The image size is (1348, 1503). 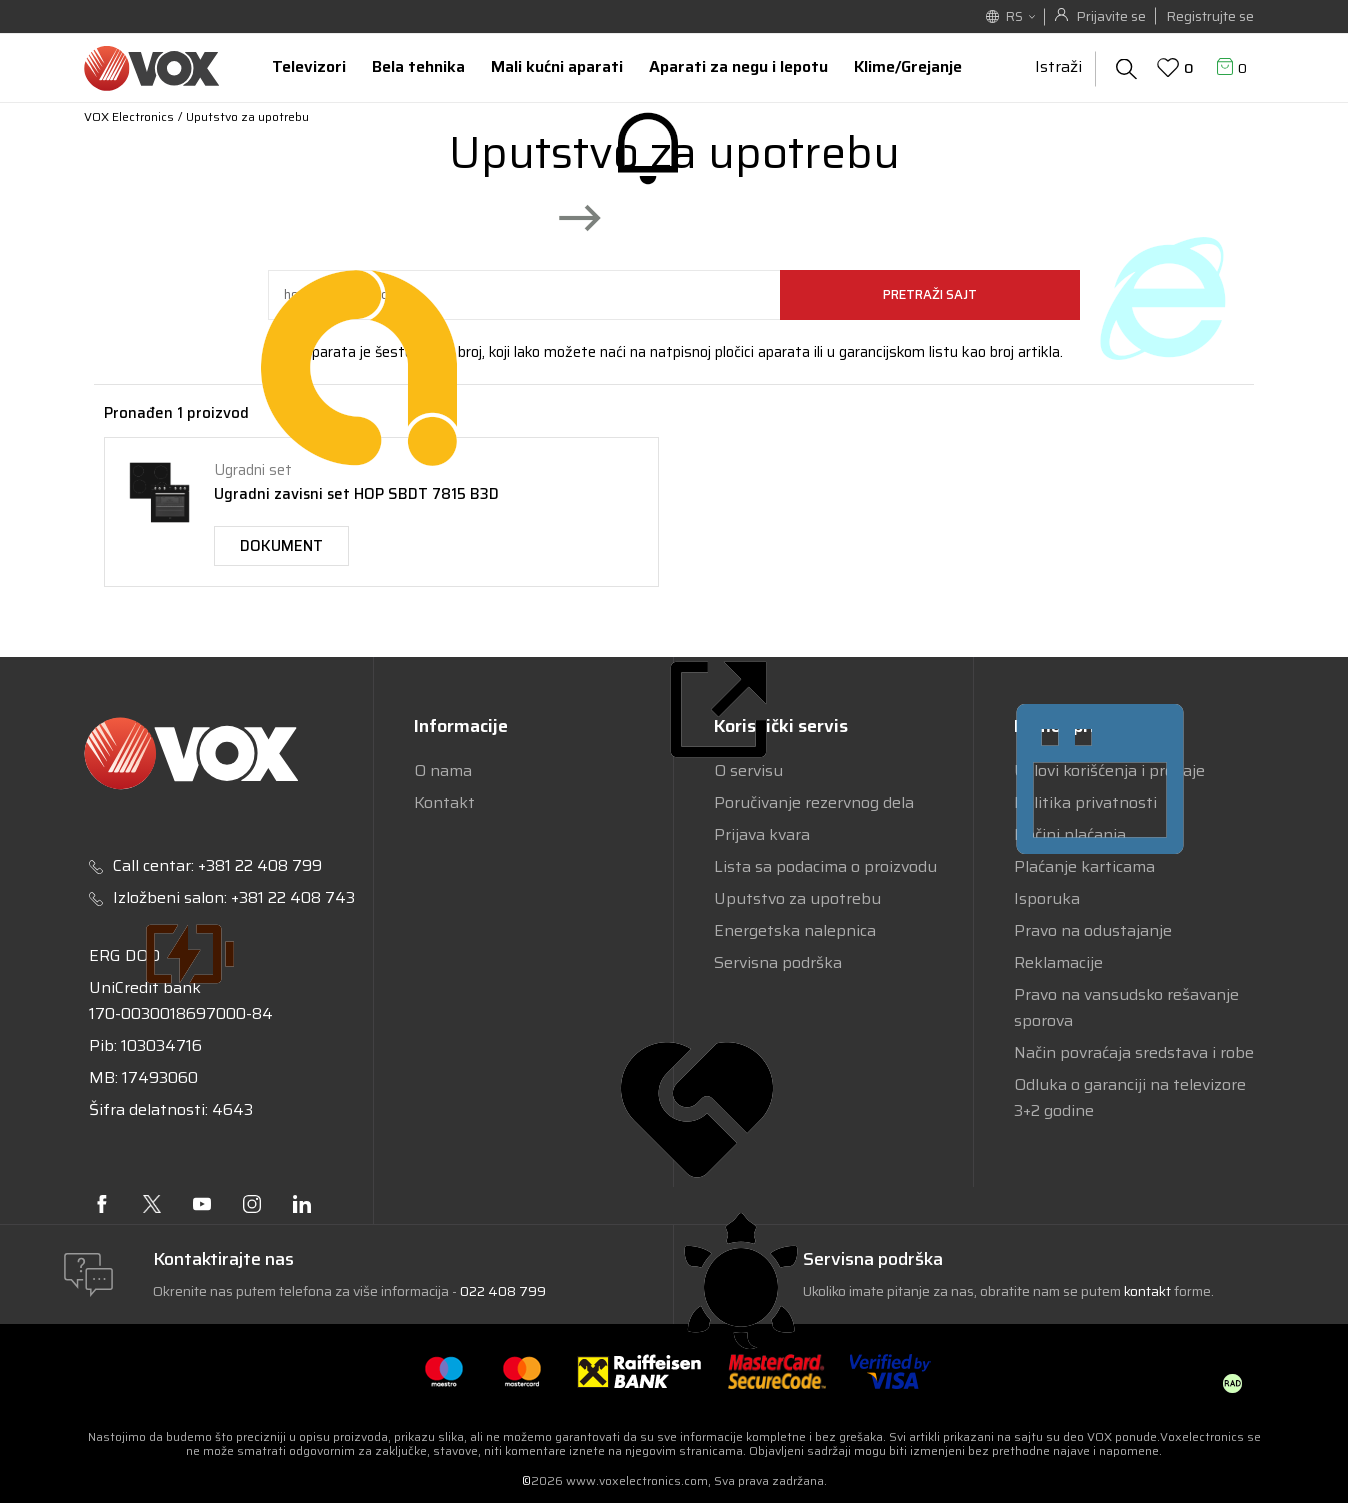 I want to click on open link in a new window or tab, so click(x=718, y=709).